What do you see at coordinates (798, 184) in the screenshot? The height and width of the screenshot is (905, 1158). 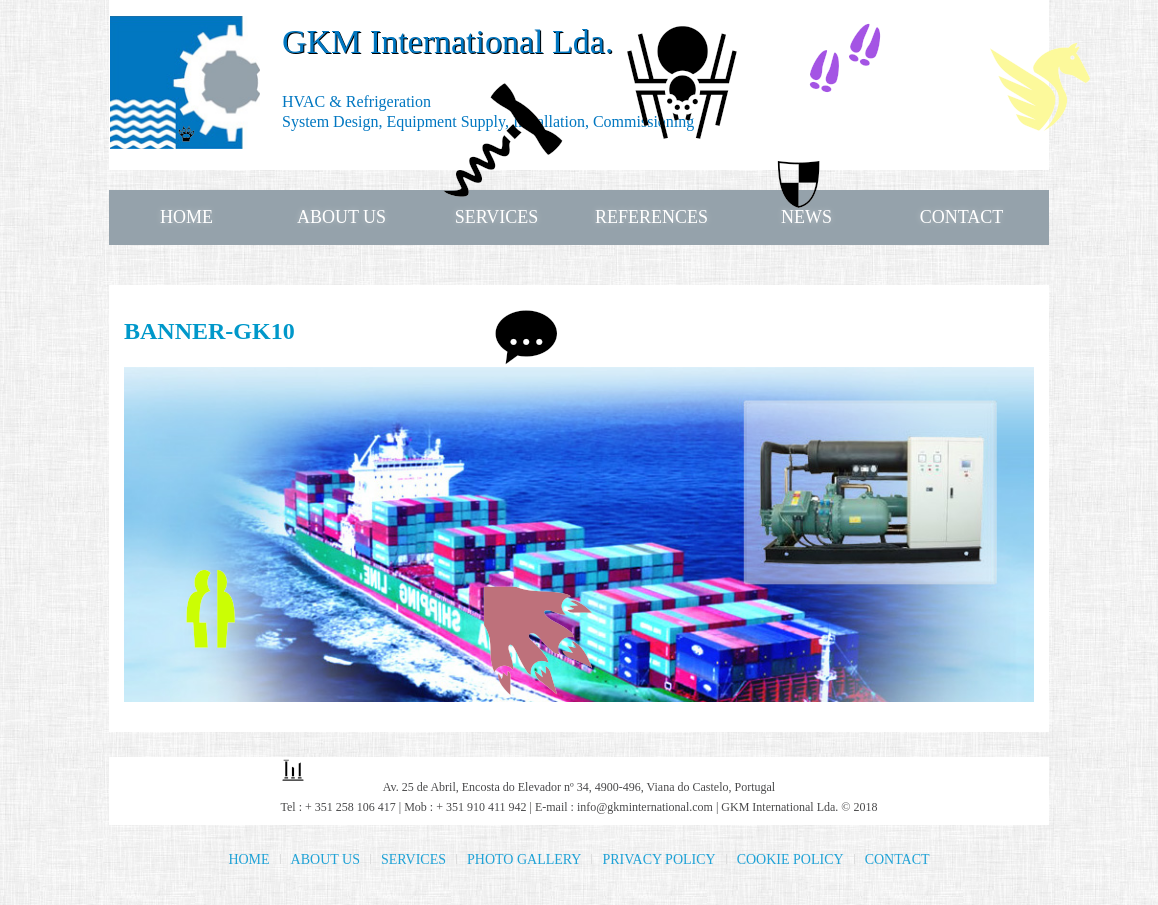 I see `indicates verified or protected status` at bounding box center [798, 184].